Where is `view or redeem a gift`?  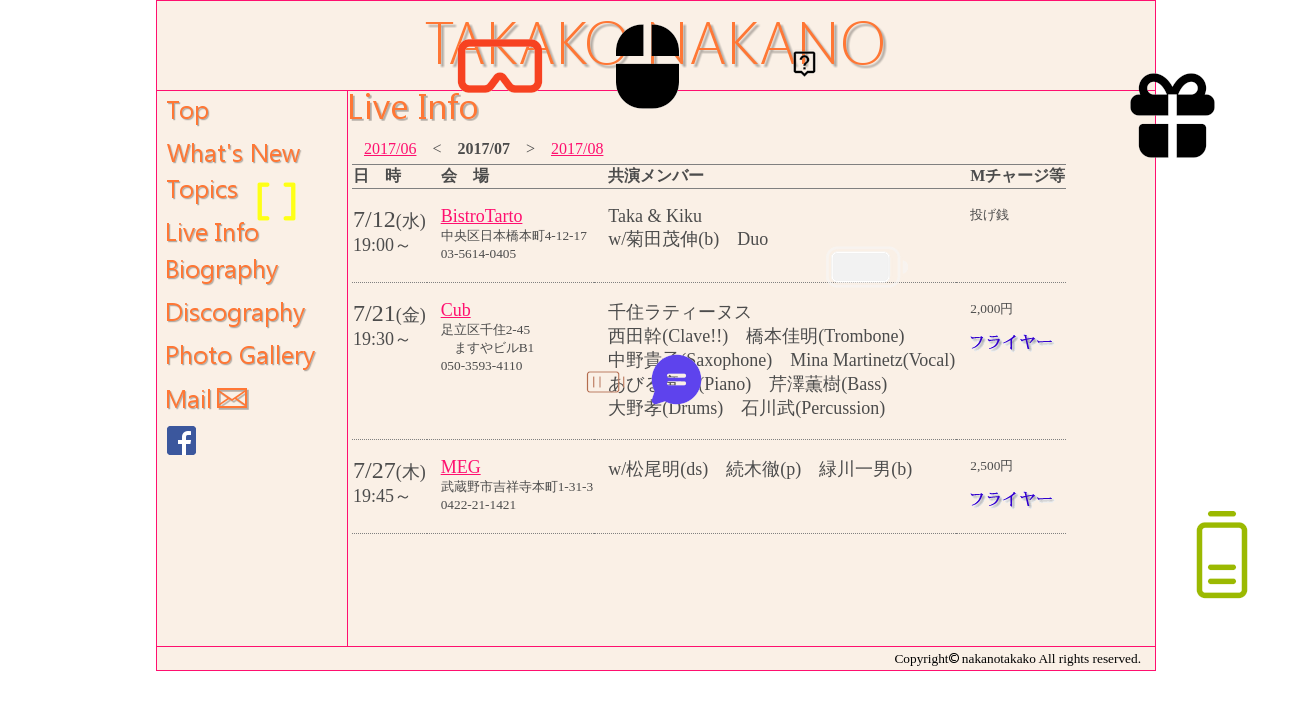
view or redeem a gift is located at coordinates (1172, 115).